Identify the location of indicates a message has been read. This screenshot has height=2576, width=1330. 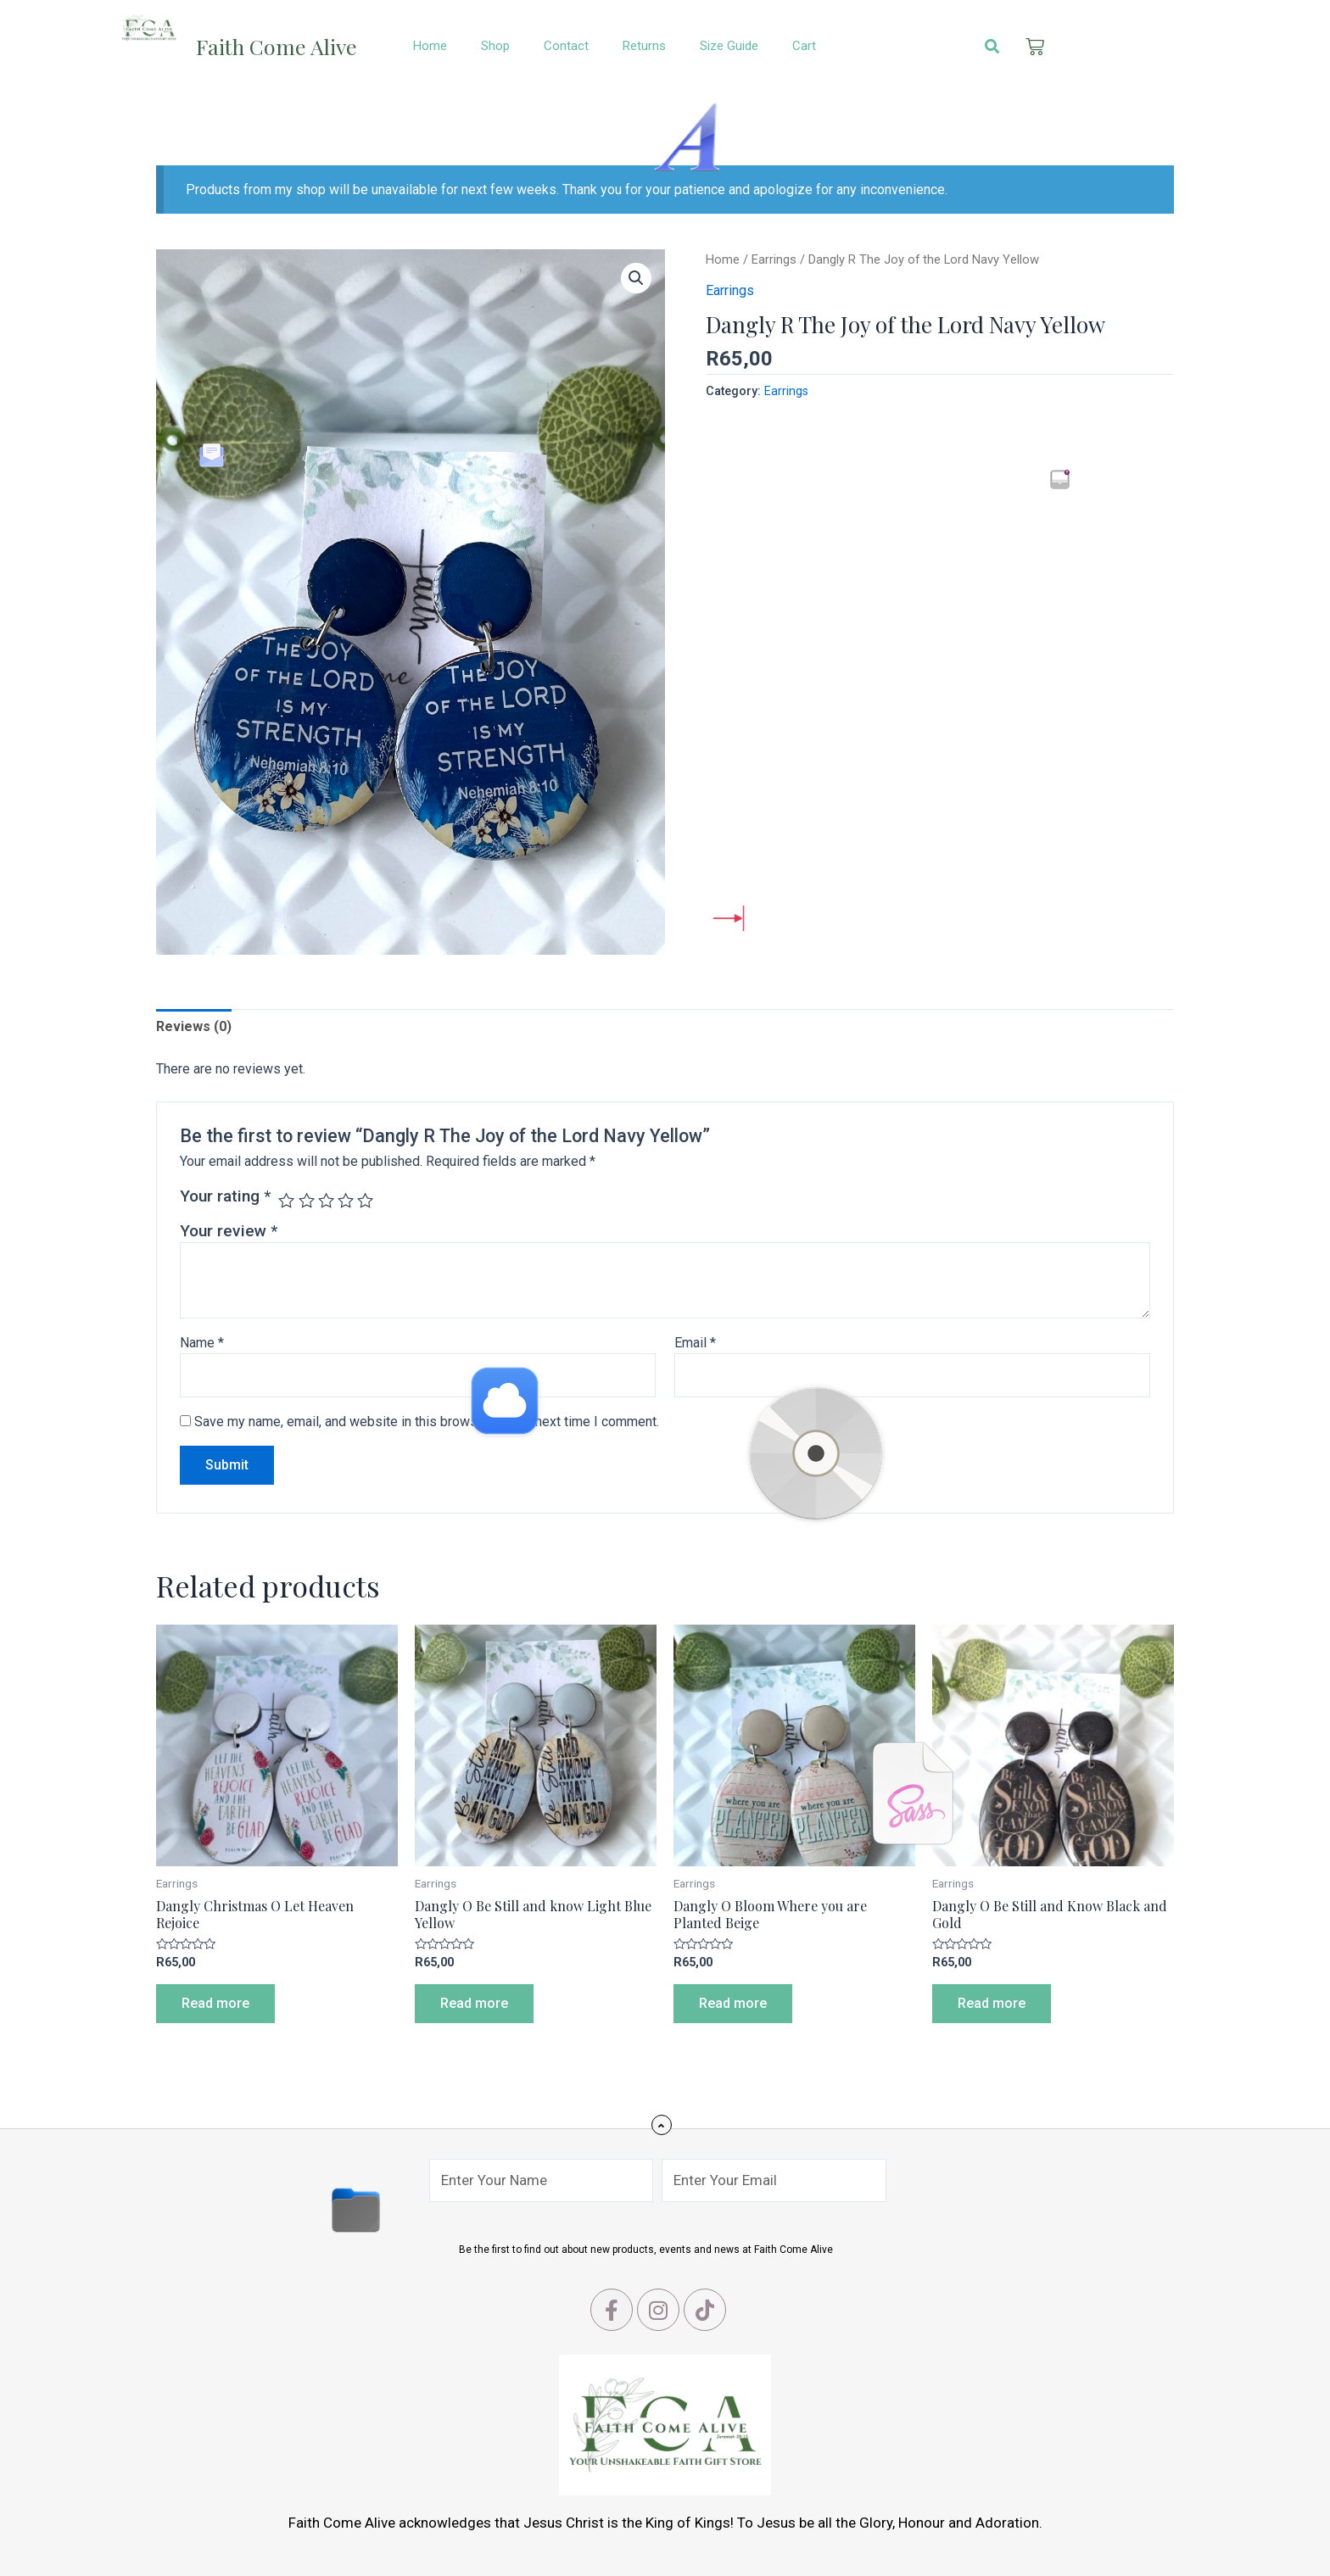
(211, 455).